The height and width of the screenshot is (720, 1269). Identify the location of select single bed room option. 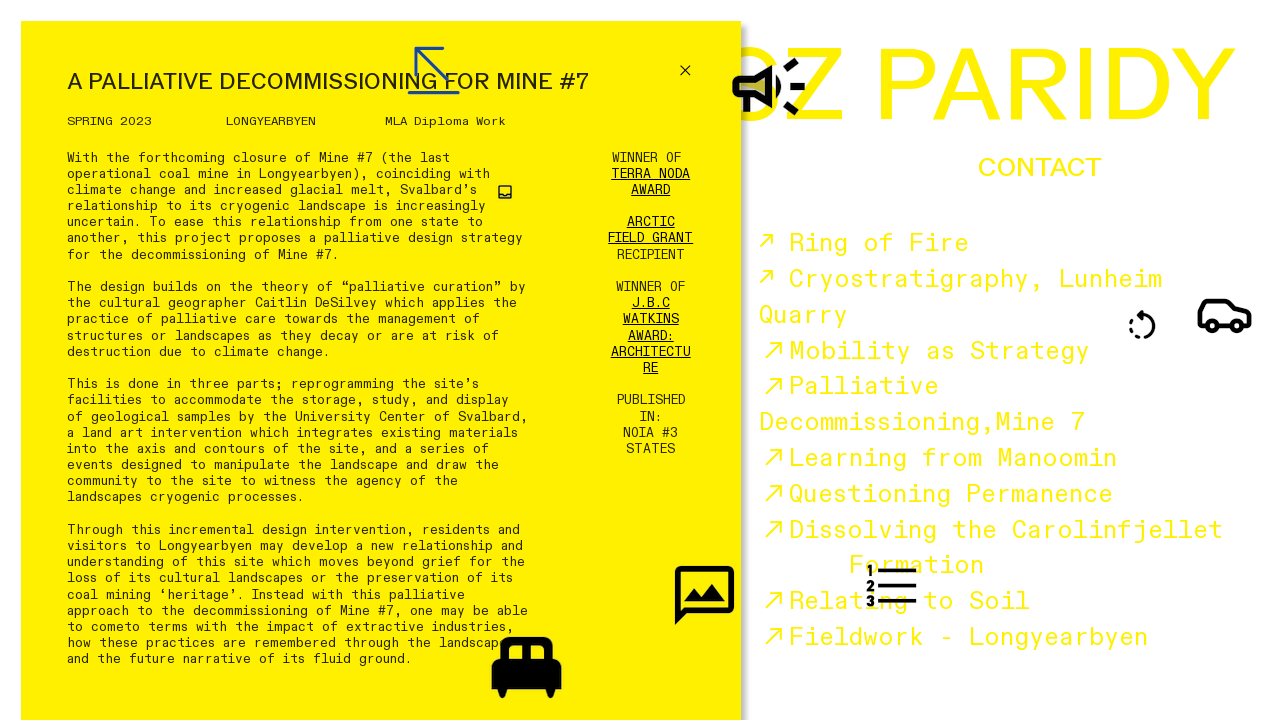
(526, 667).